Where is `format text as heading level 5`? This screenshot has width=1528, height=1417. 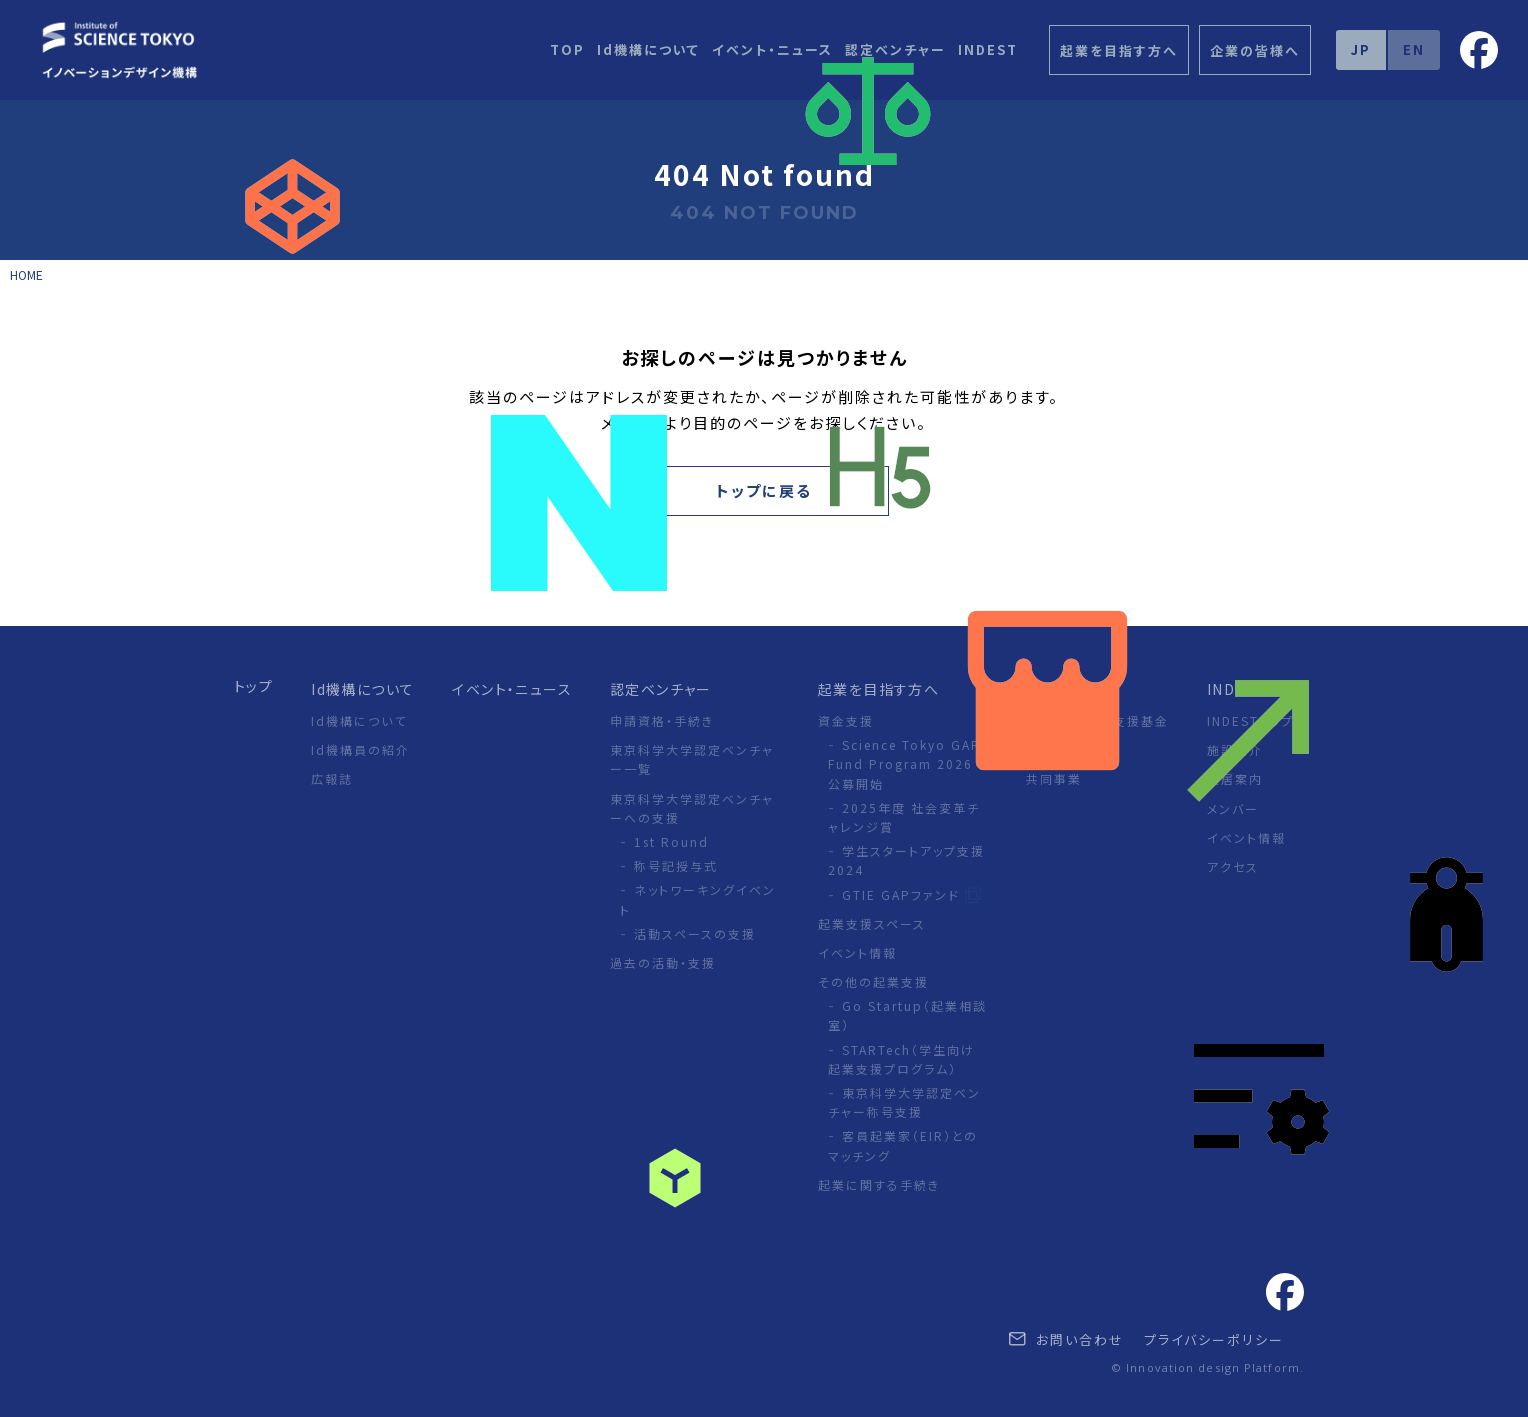 format text as heading level 5 is located at coordinates (879, 466).